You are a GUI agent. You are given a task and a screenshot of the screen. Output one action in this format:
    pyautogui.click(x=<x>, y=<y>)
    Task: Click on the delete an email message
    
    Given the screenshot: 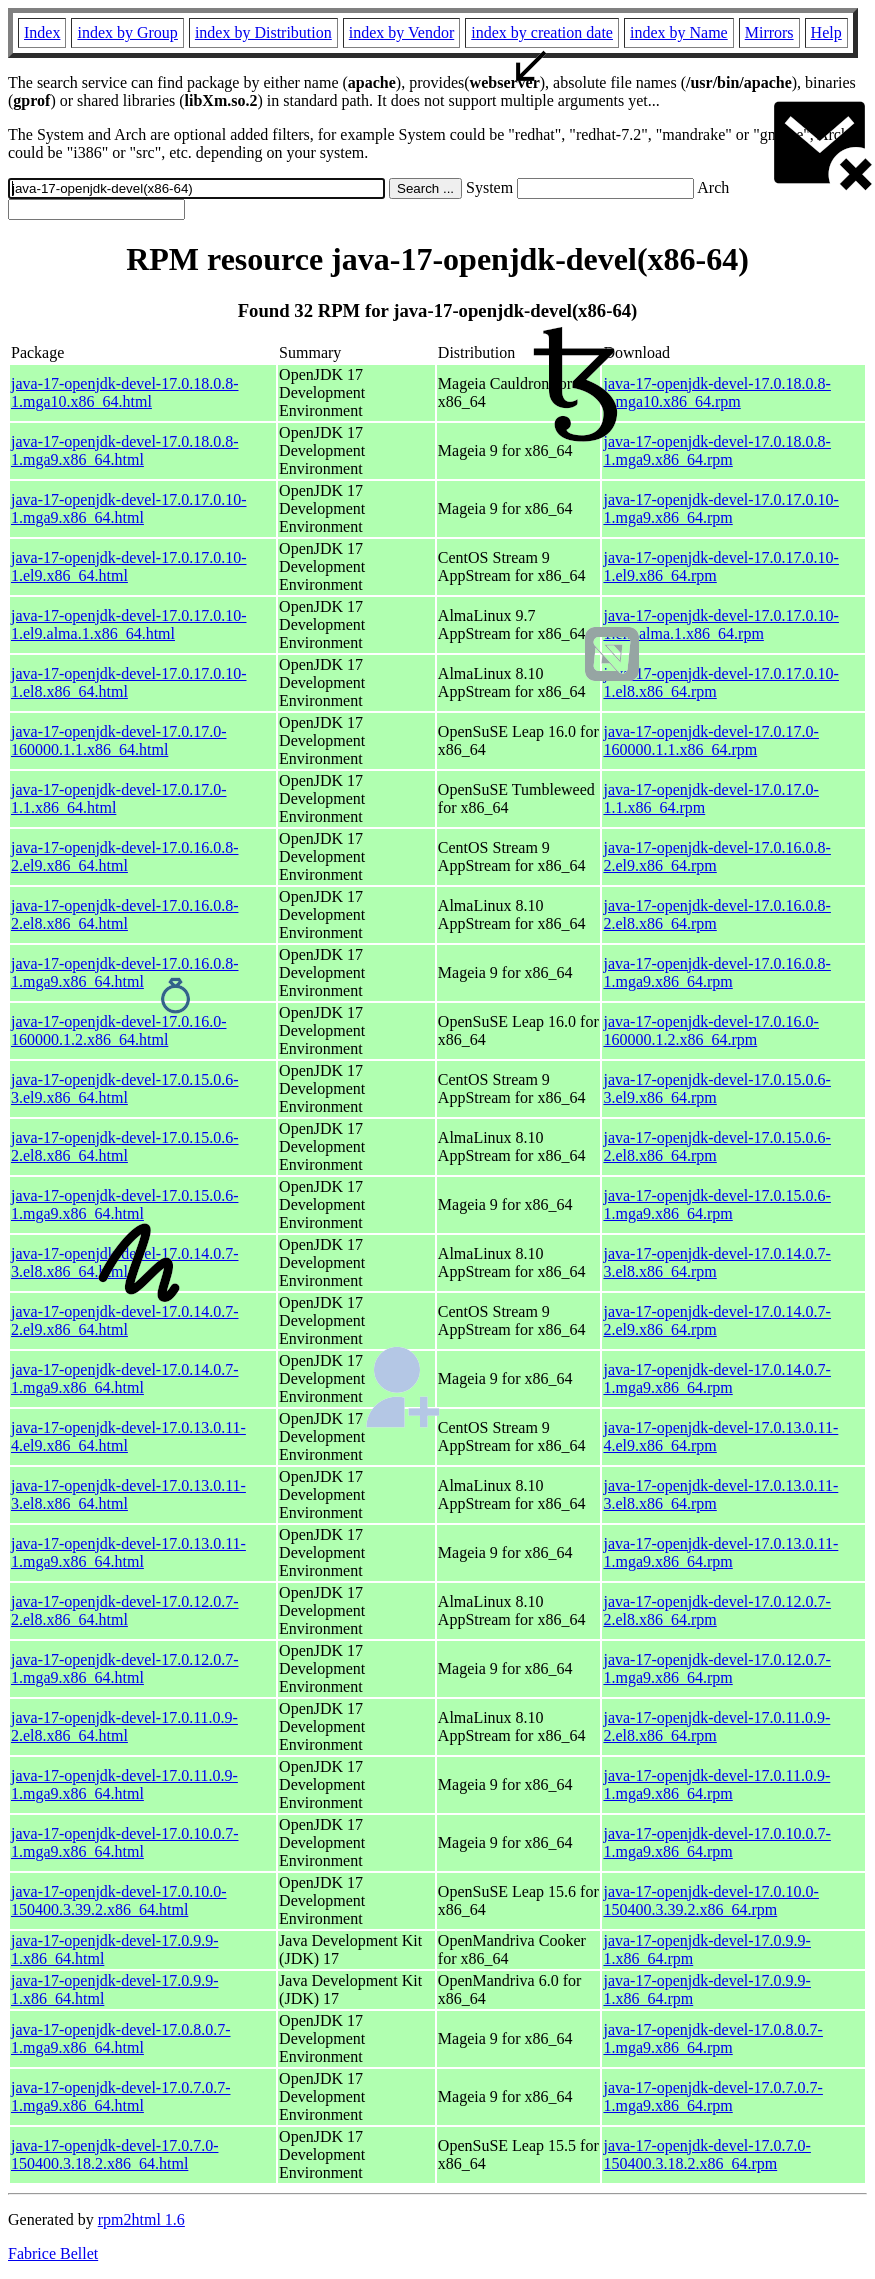 What is the action you would take?
    pyautogui.click(x=819, y=142)
    